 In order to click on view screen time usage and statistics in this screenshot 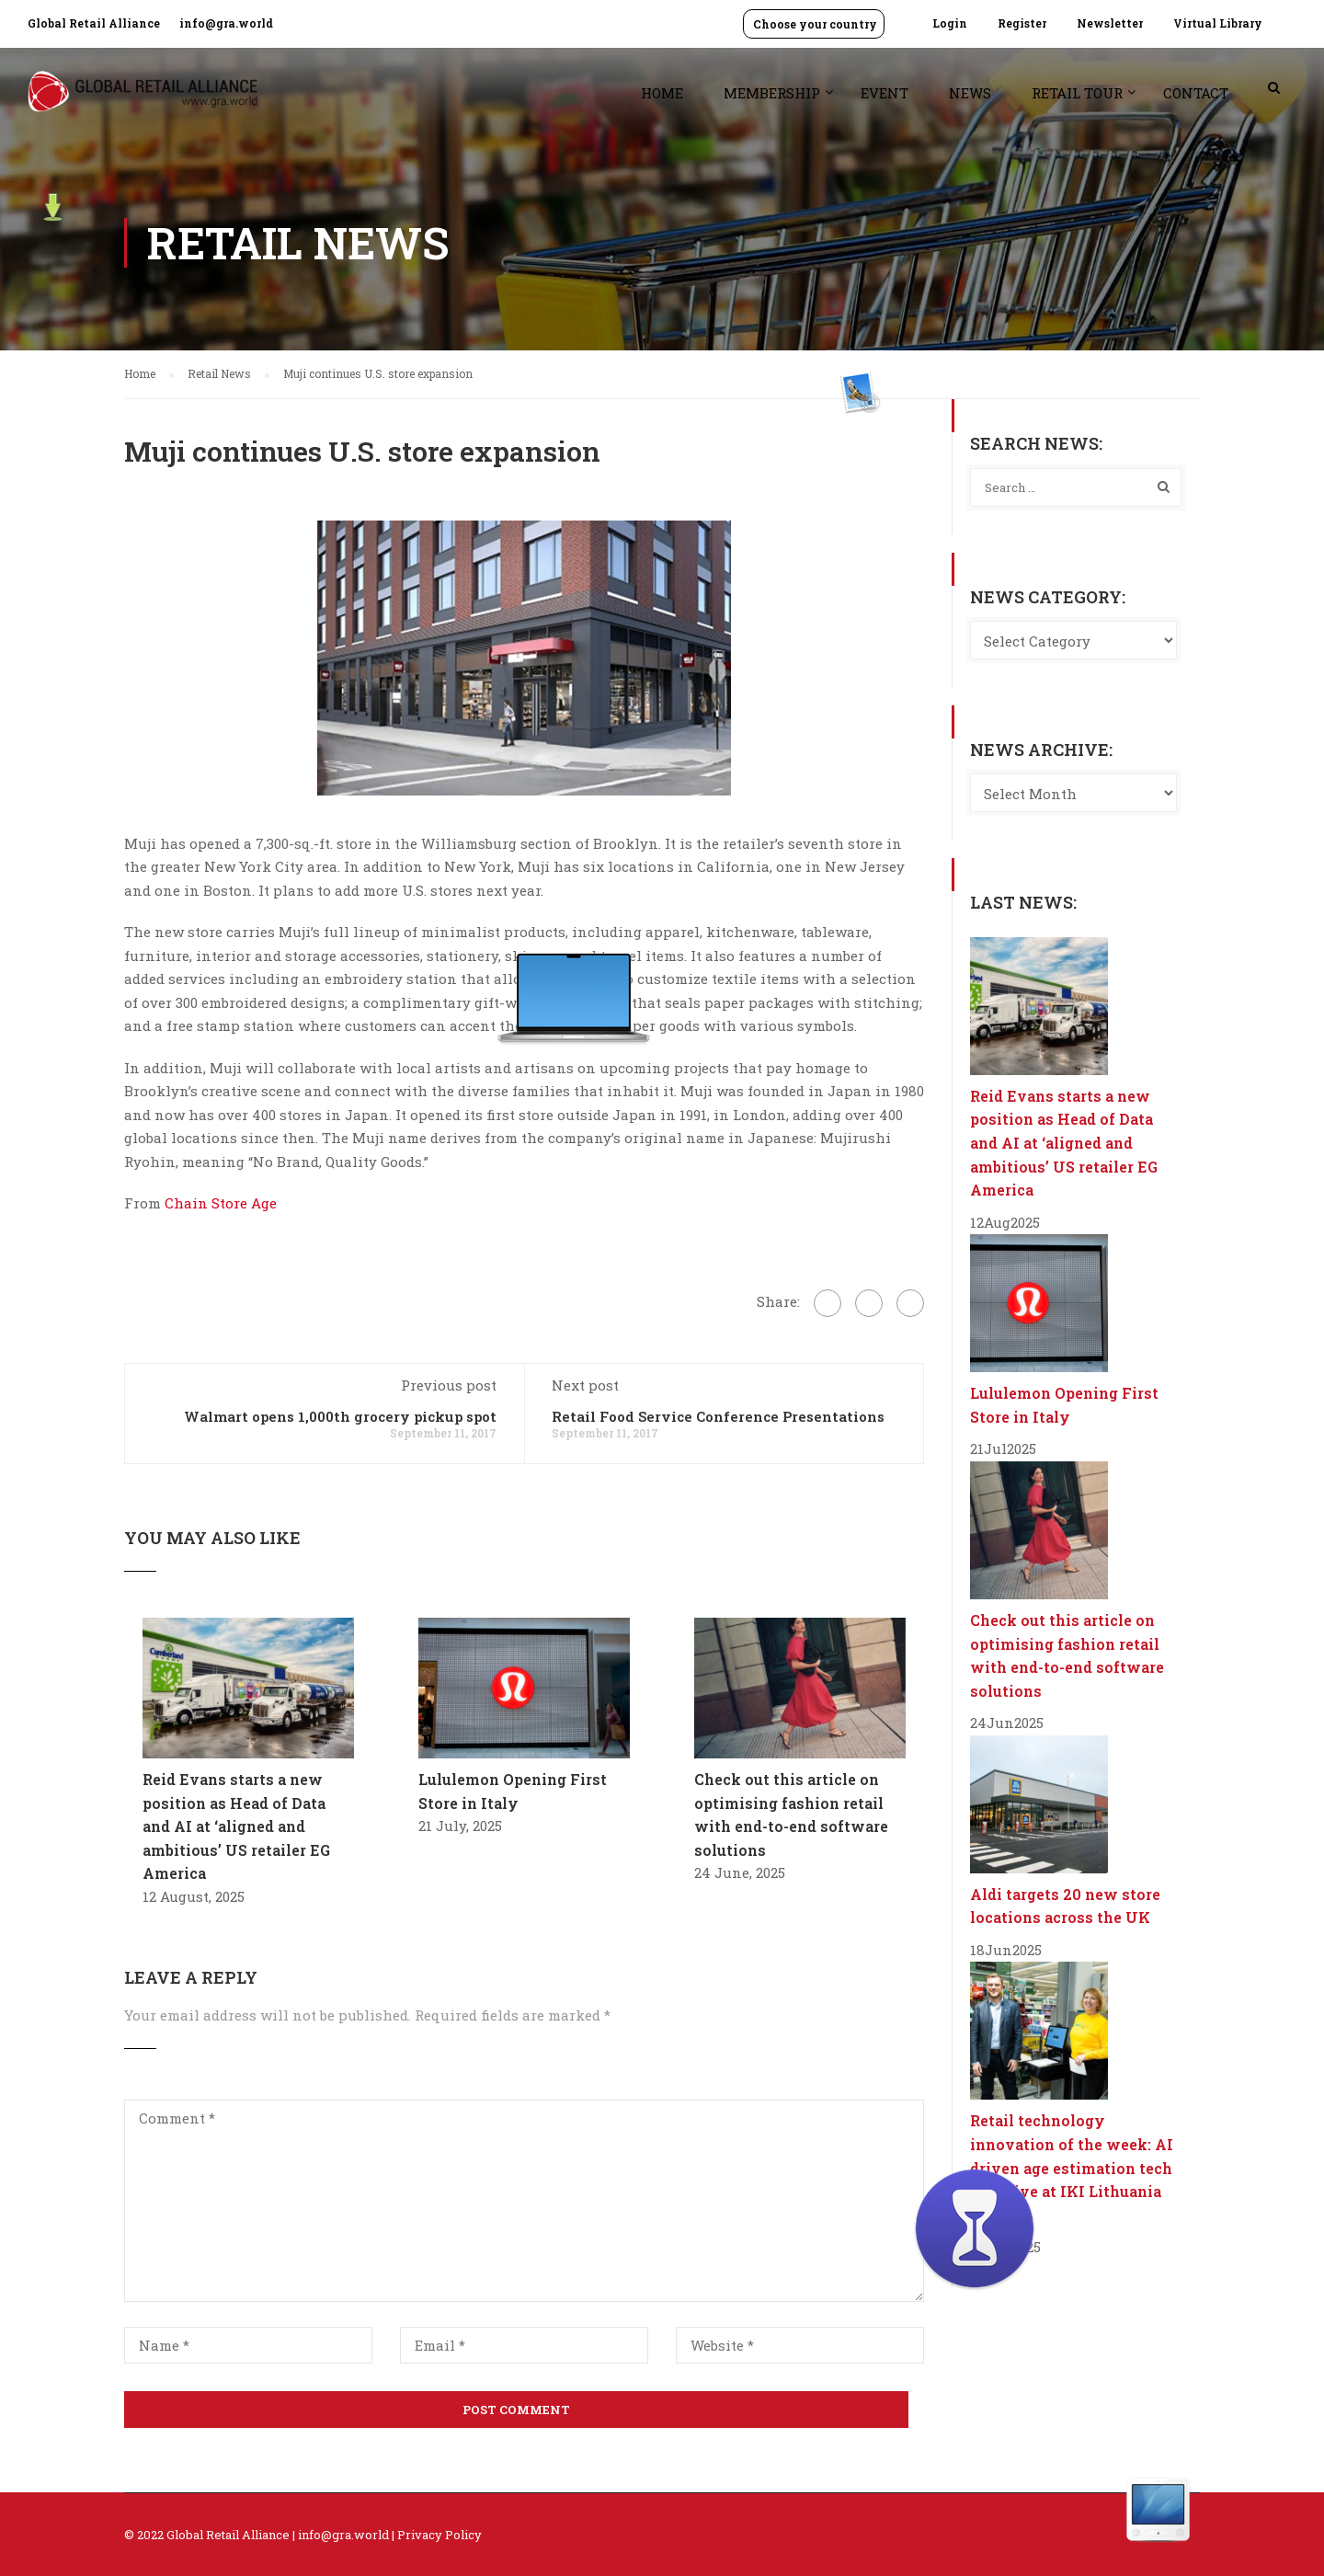, I will do `click(975, 2228)`.